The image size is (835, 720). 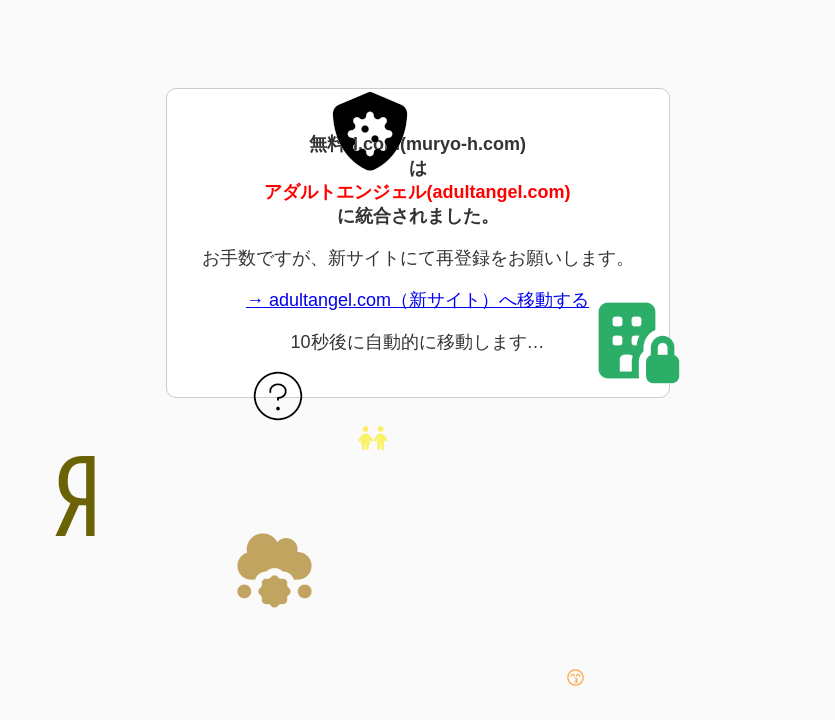 I want to click on secure building access control, so click(x=636, y=340).